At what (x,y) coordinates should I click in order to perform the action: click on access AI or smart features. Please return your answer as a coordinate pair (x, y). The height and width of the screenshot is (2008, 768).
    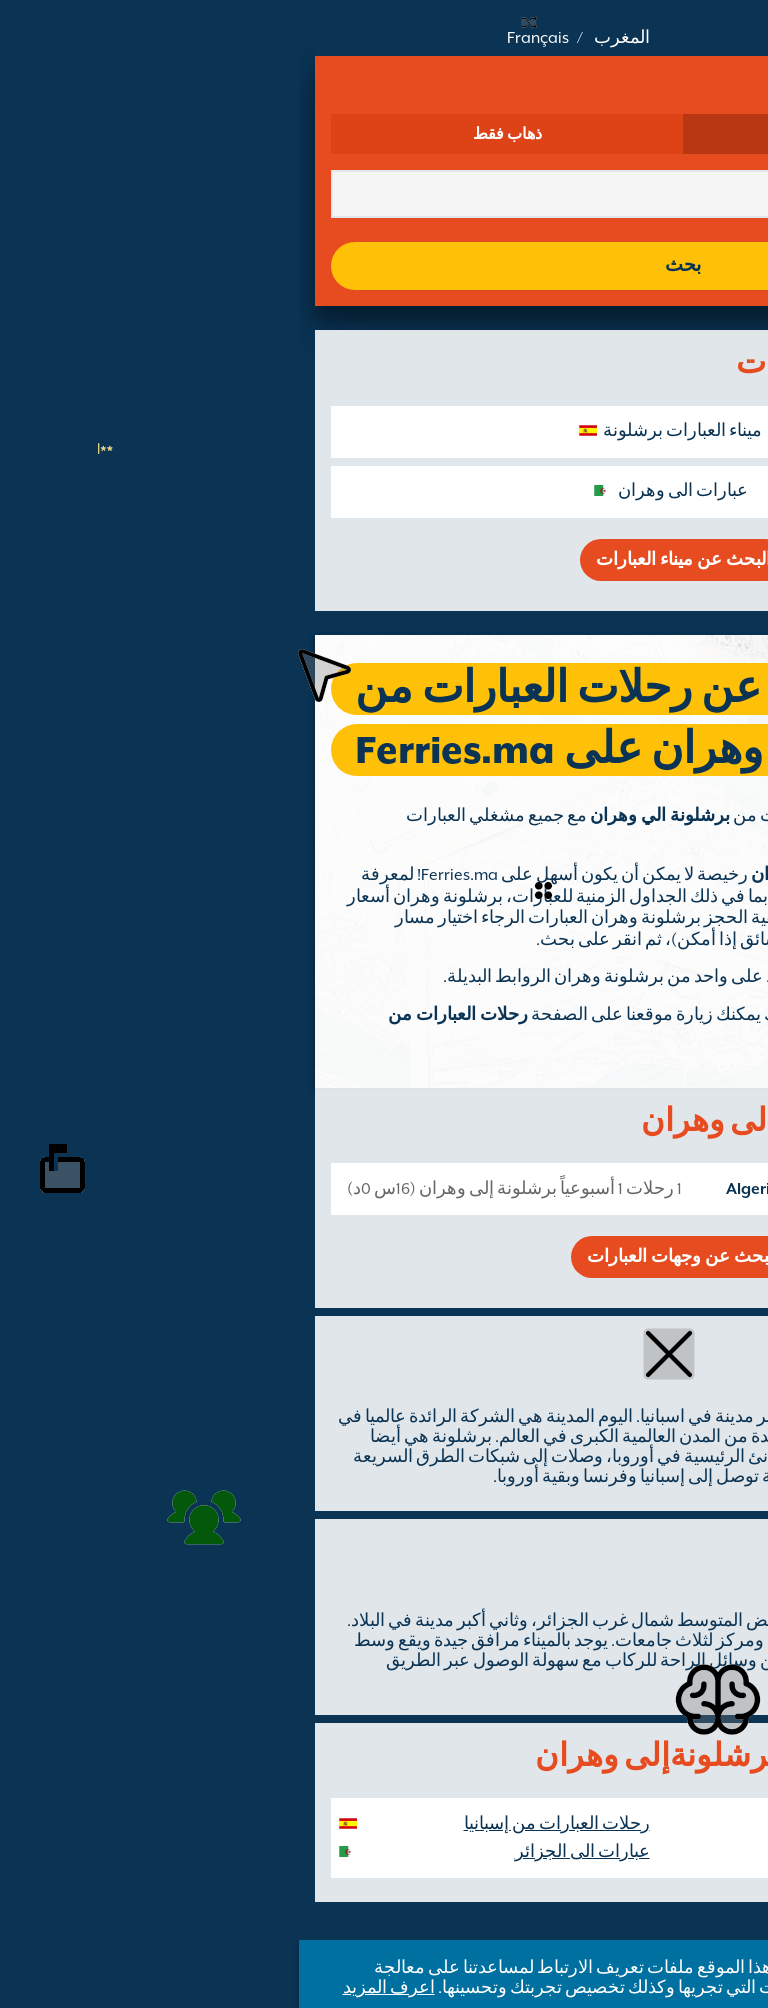
    Looking at the image, I should click on (718, 1701).